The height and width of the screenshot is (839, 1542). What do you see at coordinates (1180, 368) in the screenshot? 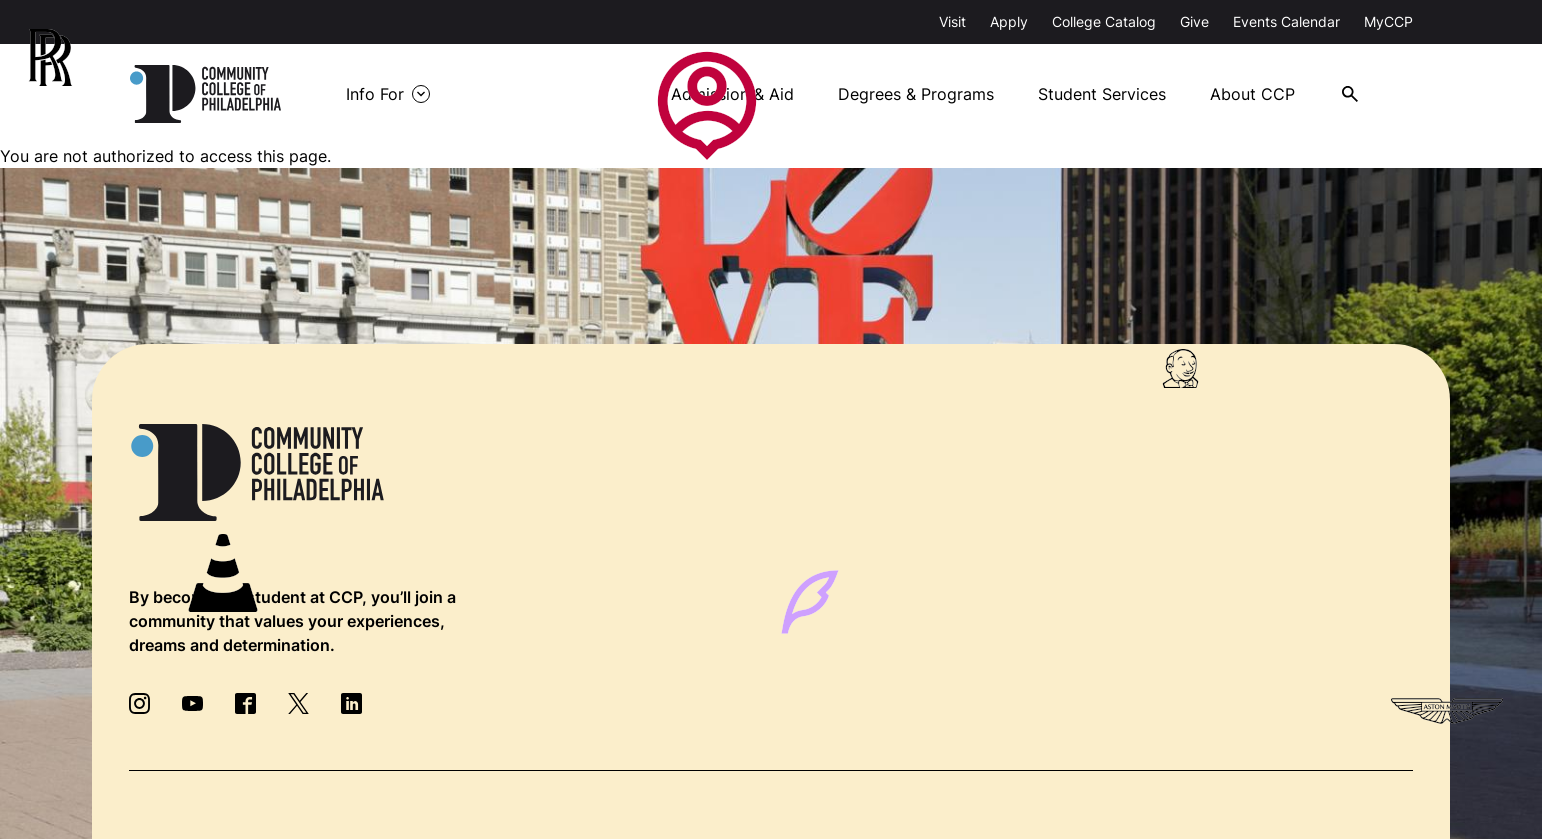
I see `jenkins CI/CD automation server logo` at bounding box center [1180, 368].